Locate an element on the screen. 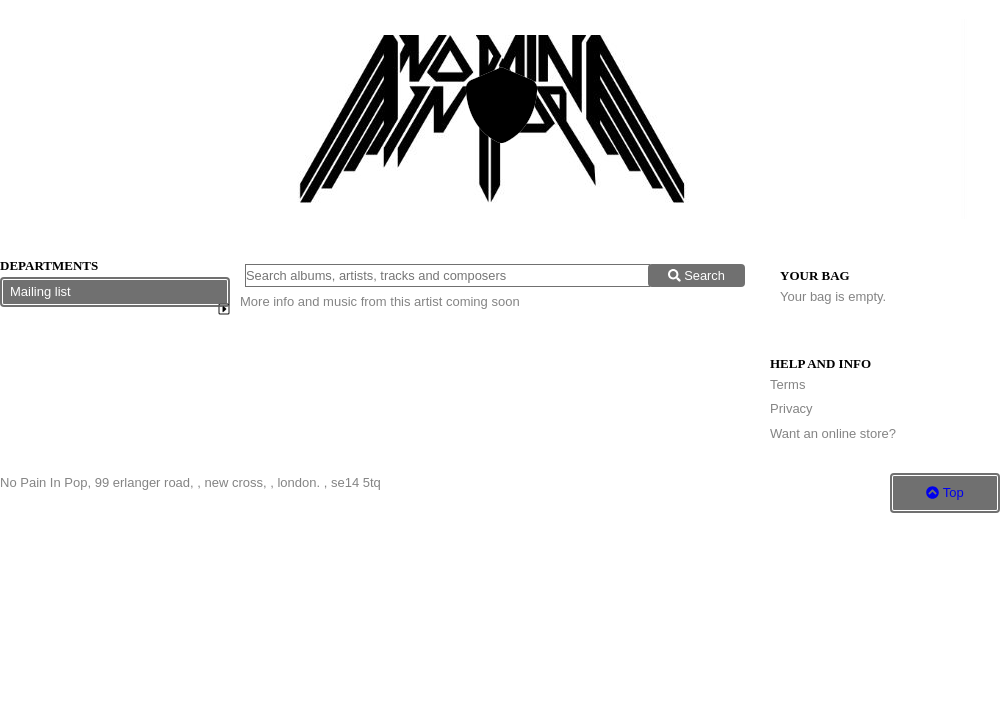 The image size is (1000, 720). security or protection settings is located at coordinates (501, 105).